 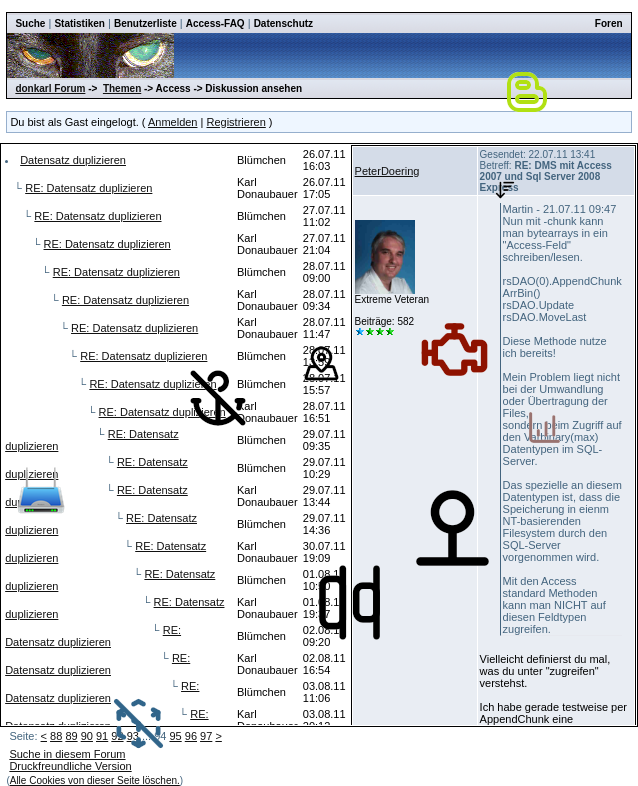 I want to click on network modem or router device status, so click(x=41, y=490).